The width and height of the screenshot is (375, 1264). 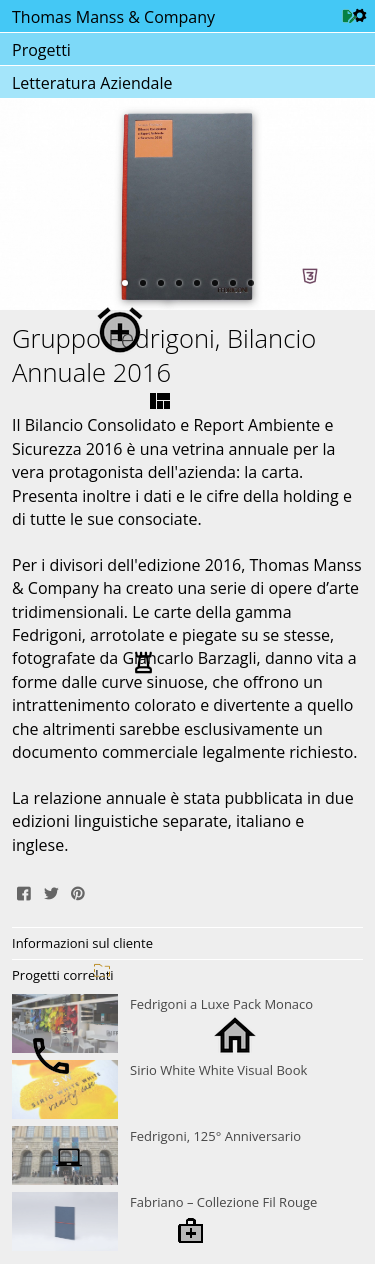 I want to click on edit this document, so click(x=349, y=16).